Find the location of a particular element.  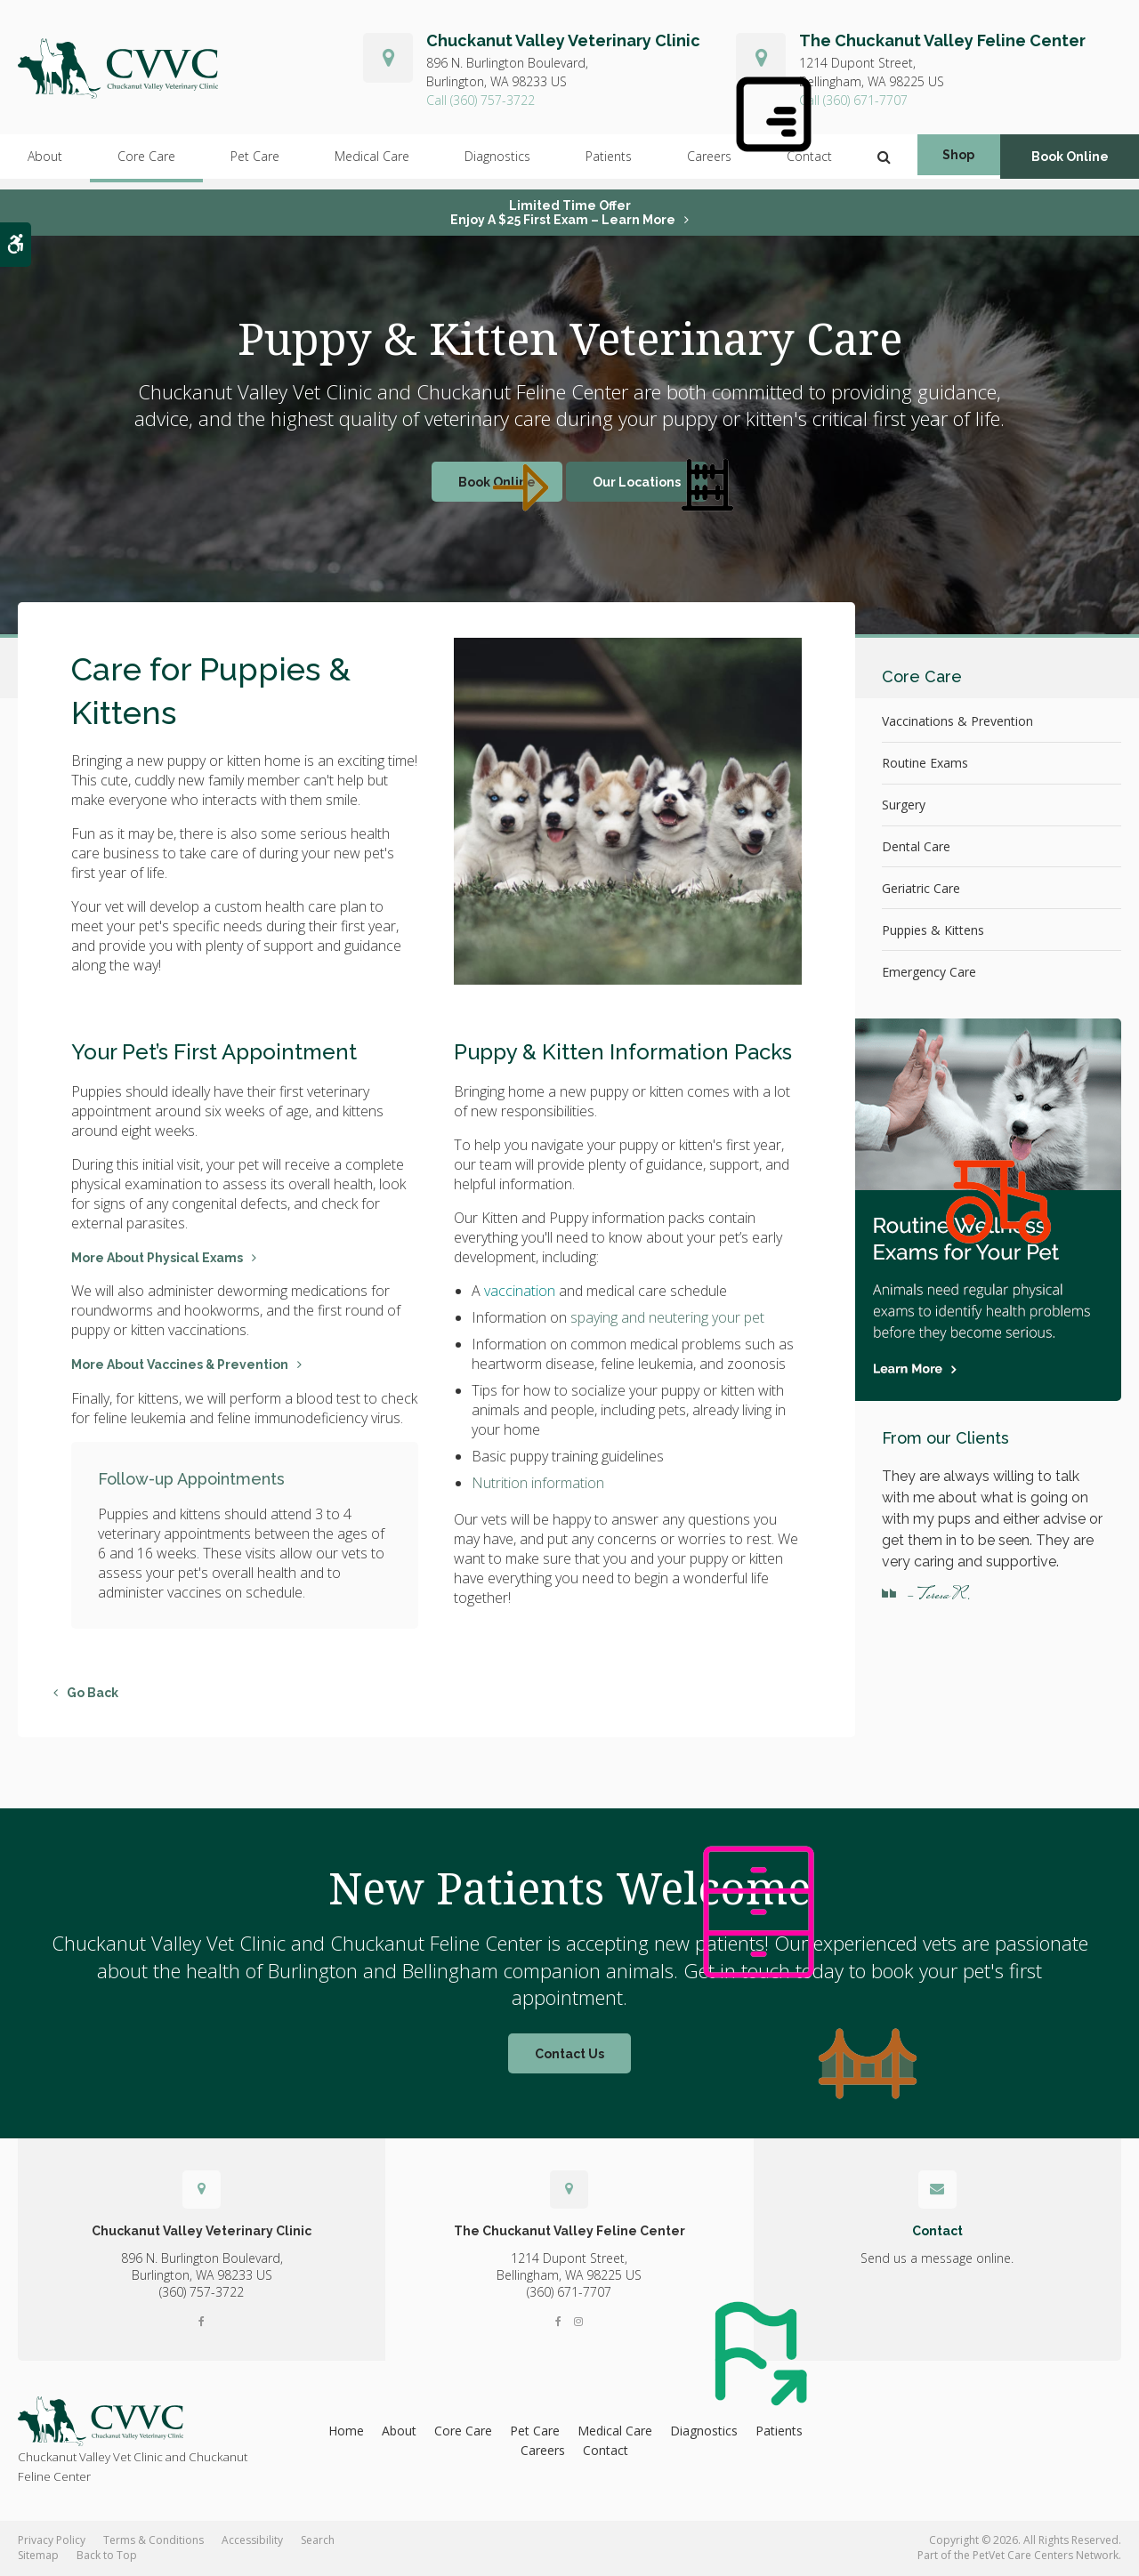

share a flagged item or report is located at coordinates (755, 2349).